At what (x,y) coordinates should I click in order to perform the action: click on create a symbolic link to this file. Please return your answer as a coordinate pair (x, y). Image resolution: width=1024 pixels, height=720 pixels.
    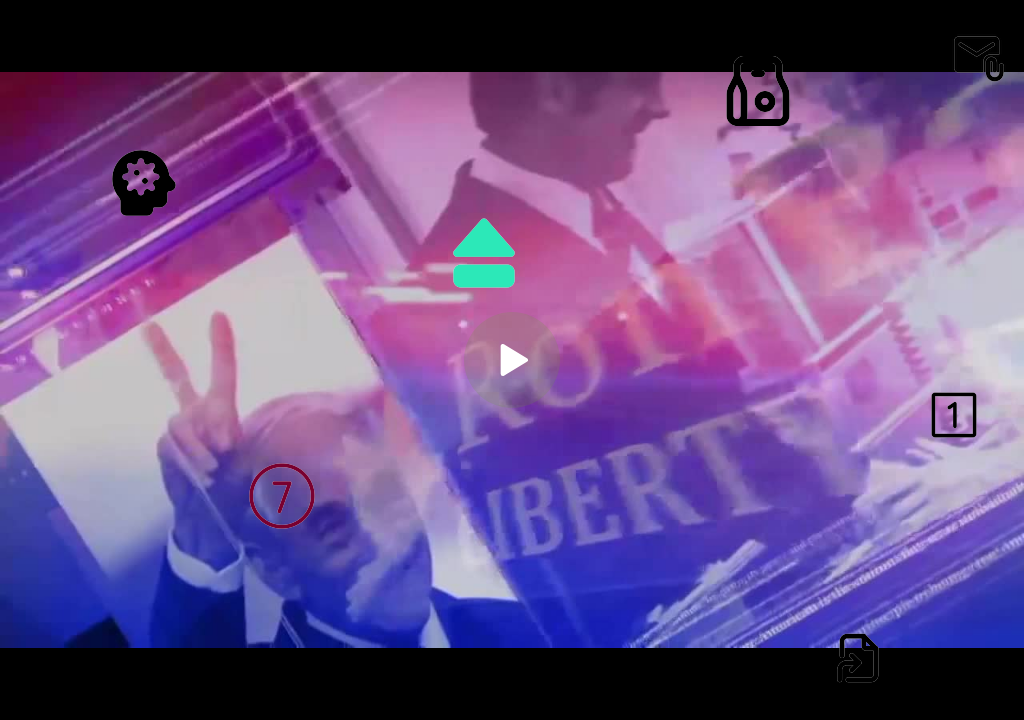
    Looking at the image, I should click on (859, 658).